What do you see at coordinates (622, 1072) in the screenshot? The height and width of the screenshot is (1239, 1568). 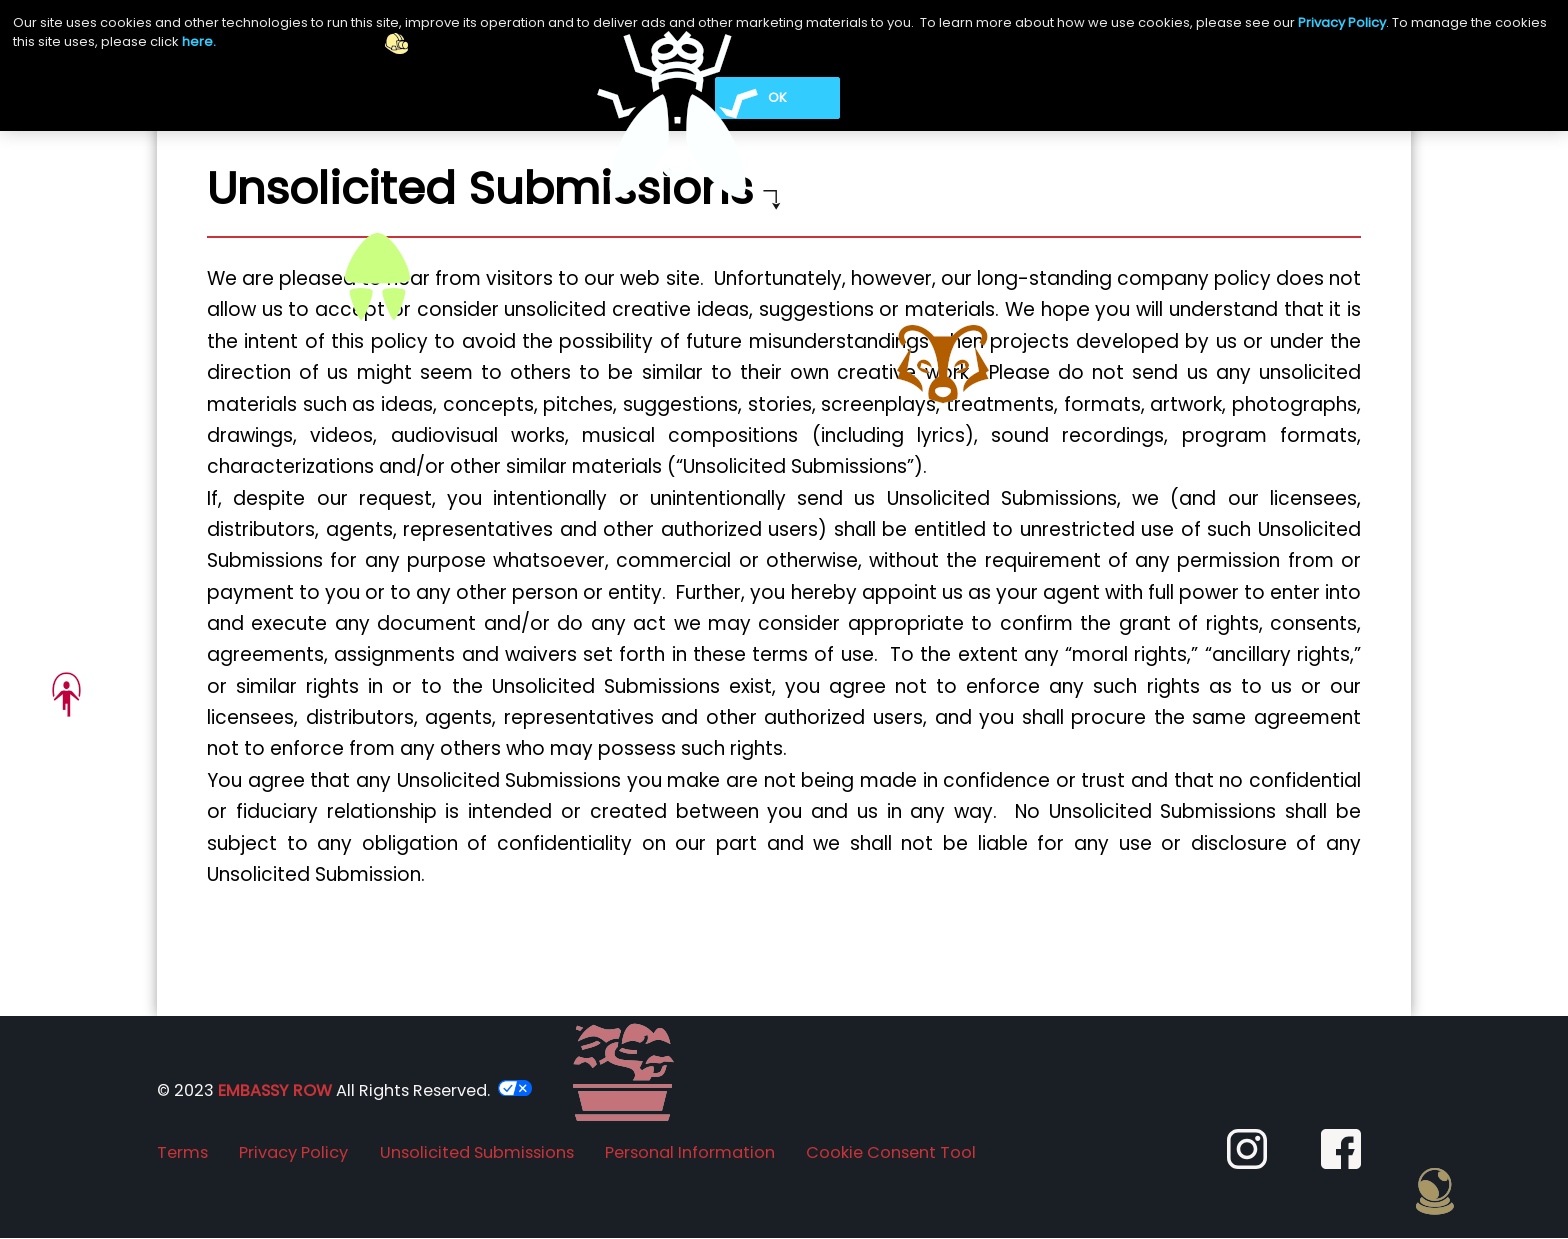 I see `access zen garden or meditation features` at bounding box center [622, 1072].